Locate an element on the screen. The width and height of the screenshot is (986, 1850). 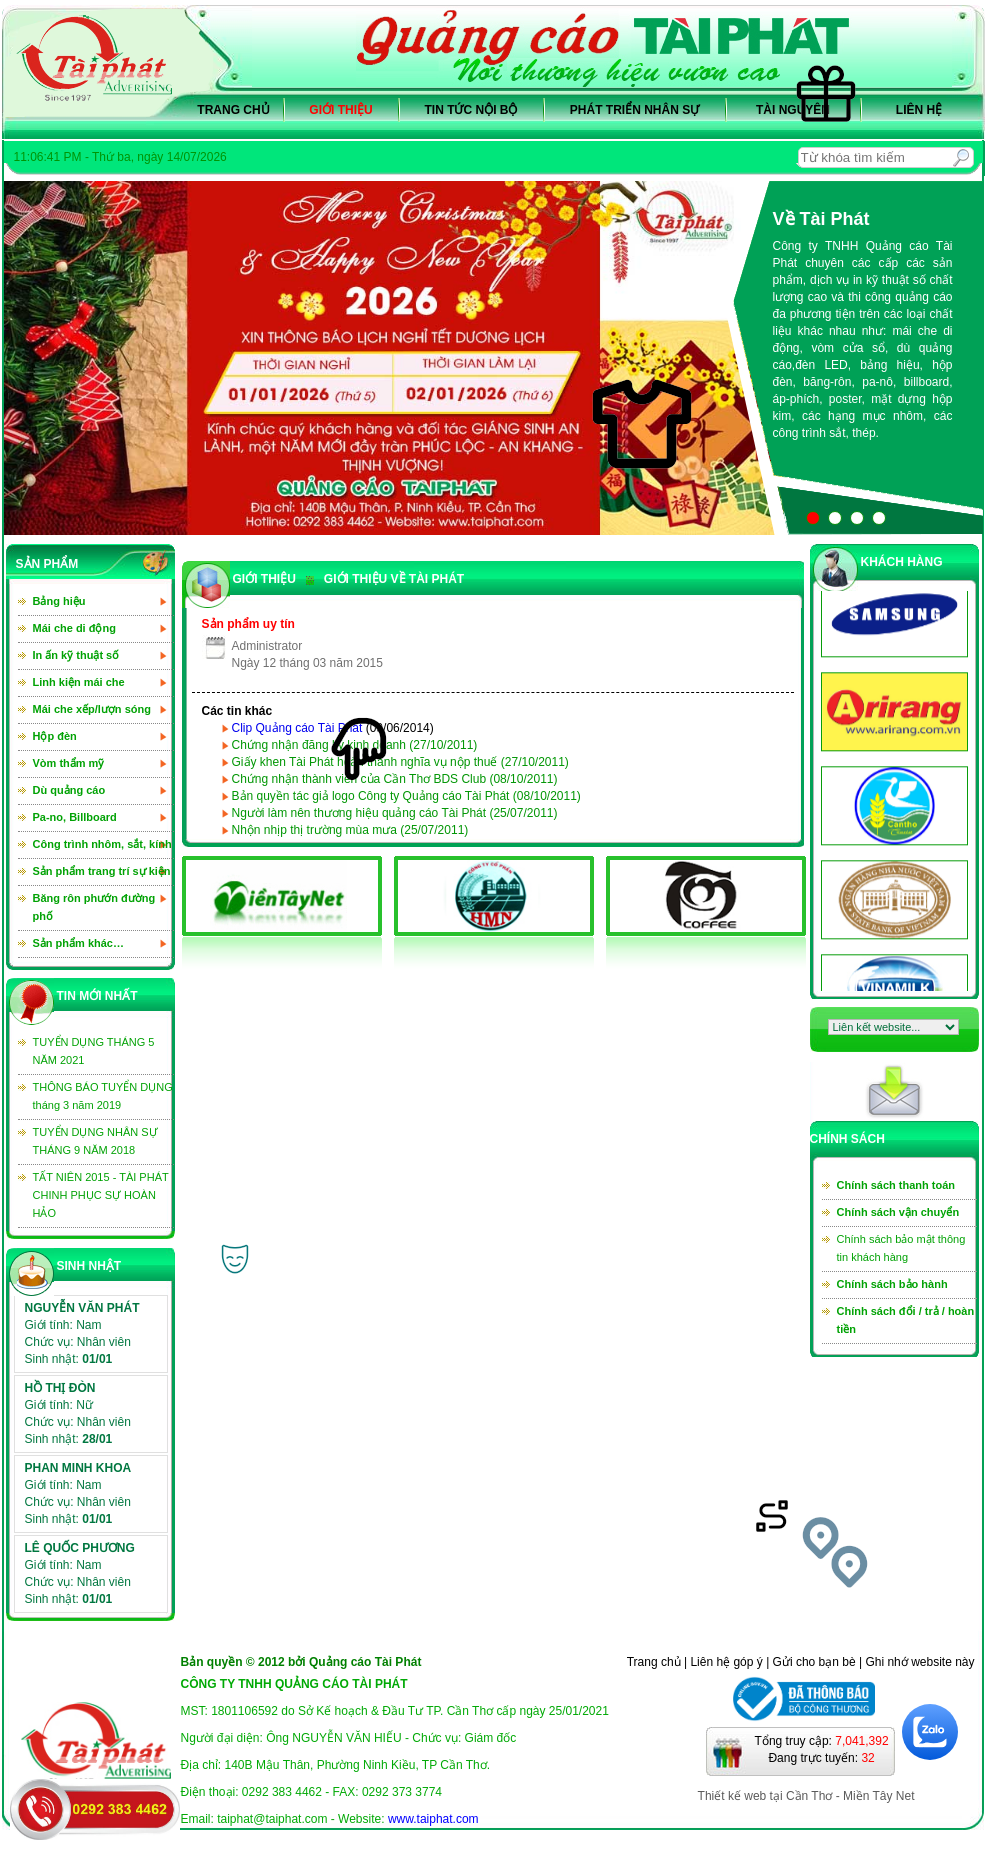
access theater or entertainment mode is located at coordinates (235, 1258).